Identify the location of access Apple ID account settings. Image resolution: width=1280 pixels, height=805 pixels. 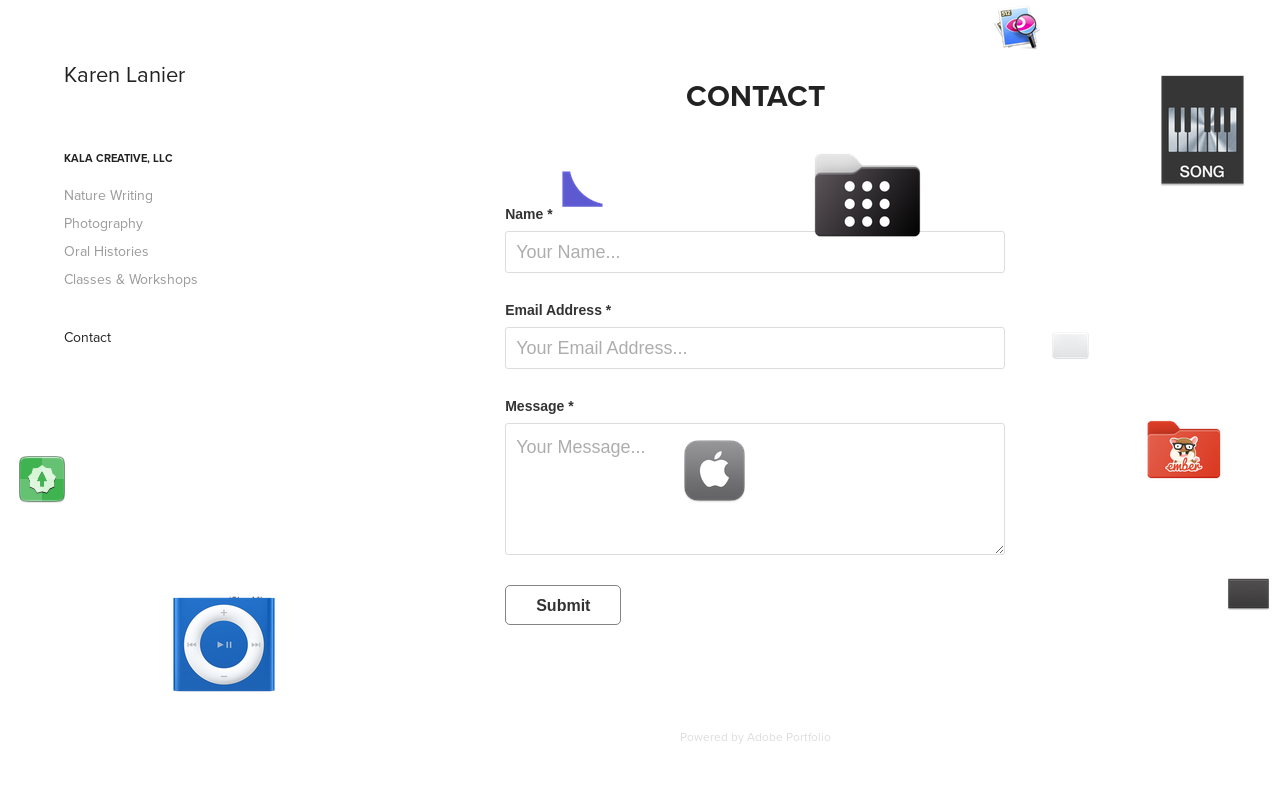
(714, 470).